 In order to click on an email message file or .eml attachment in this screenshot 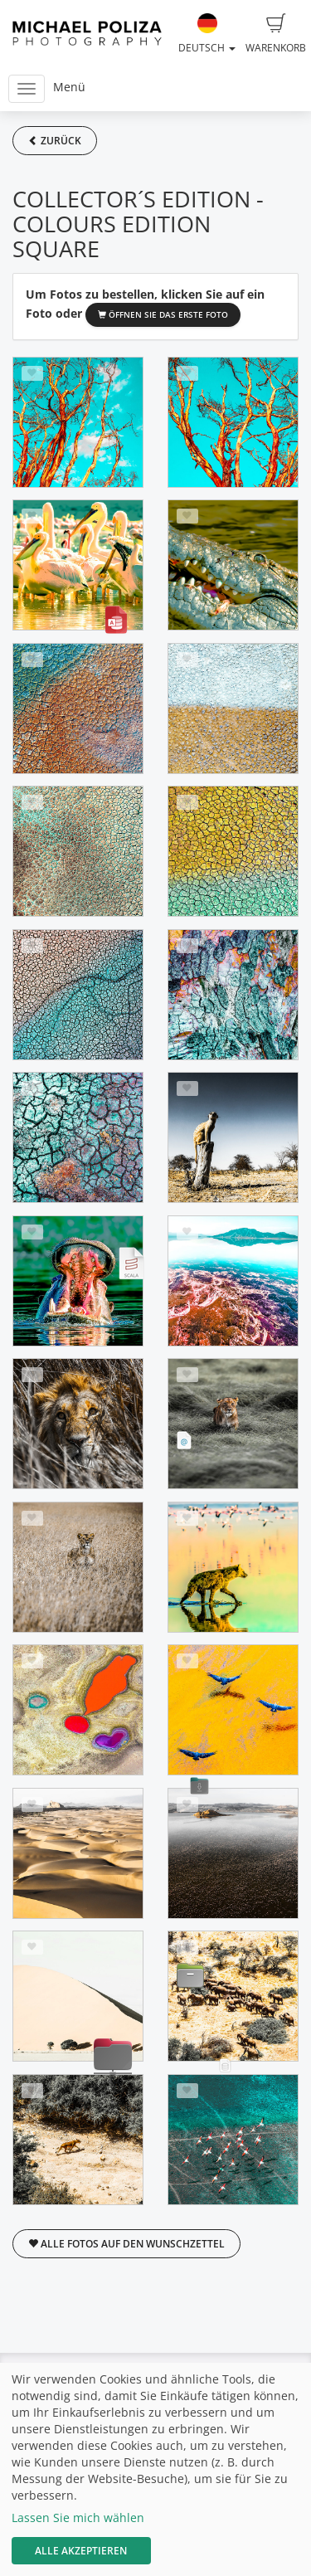, I will do `click(184, 1440)`.